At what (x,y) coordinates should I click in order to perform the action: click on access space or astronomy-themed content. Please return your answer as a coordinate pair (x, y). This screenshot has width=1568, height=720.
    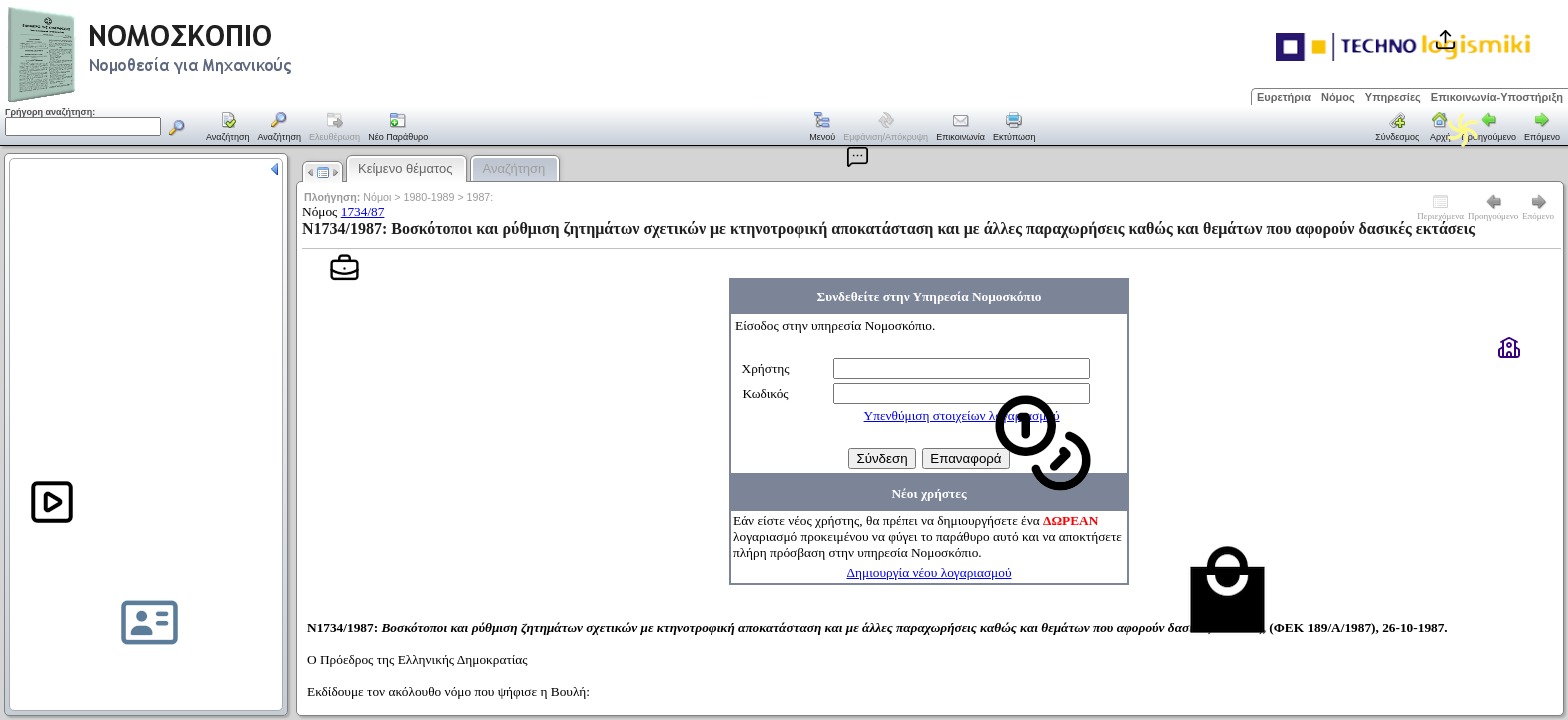
    Looking at the image, I should click on (1463, 130).